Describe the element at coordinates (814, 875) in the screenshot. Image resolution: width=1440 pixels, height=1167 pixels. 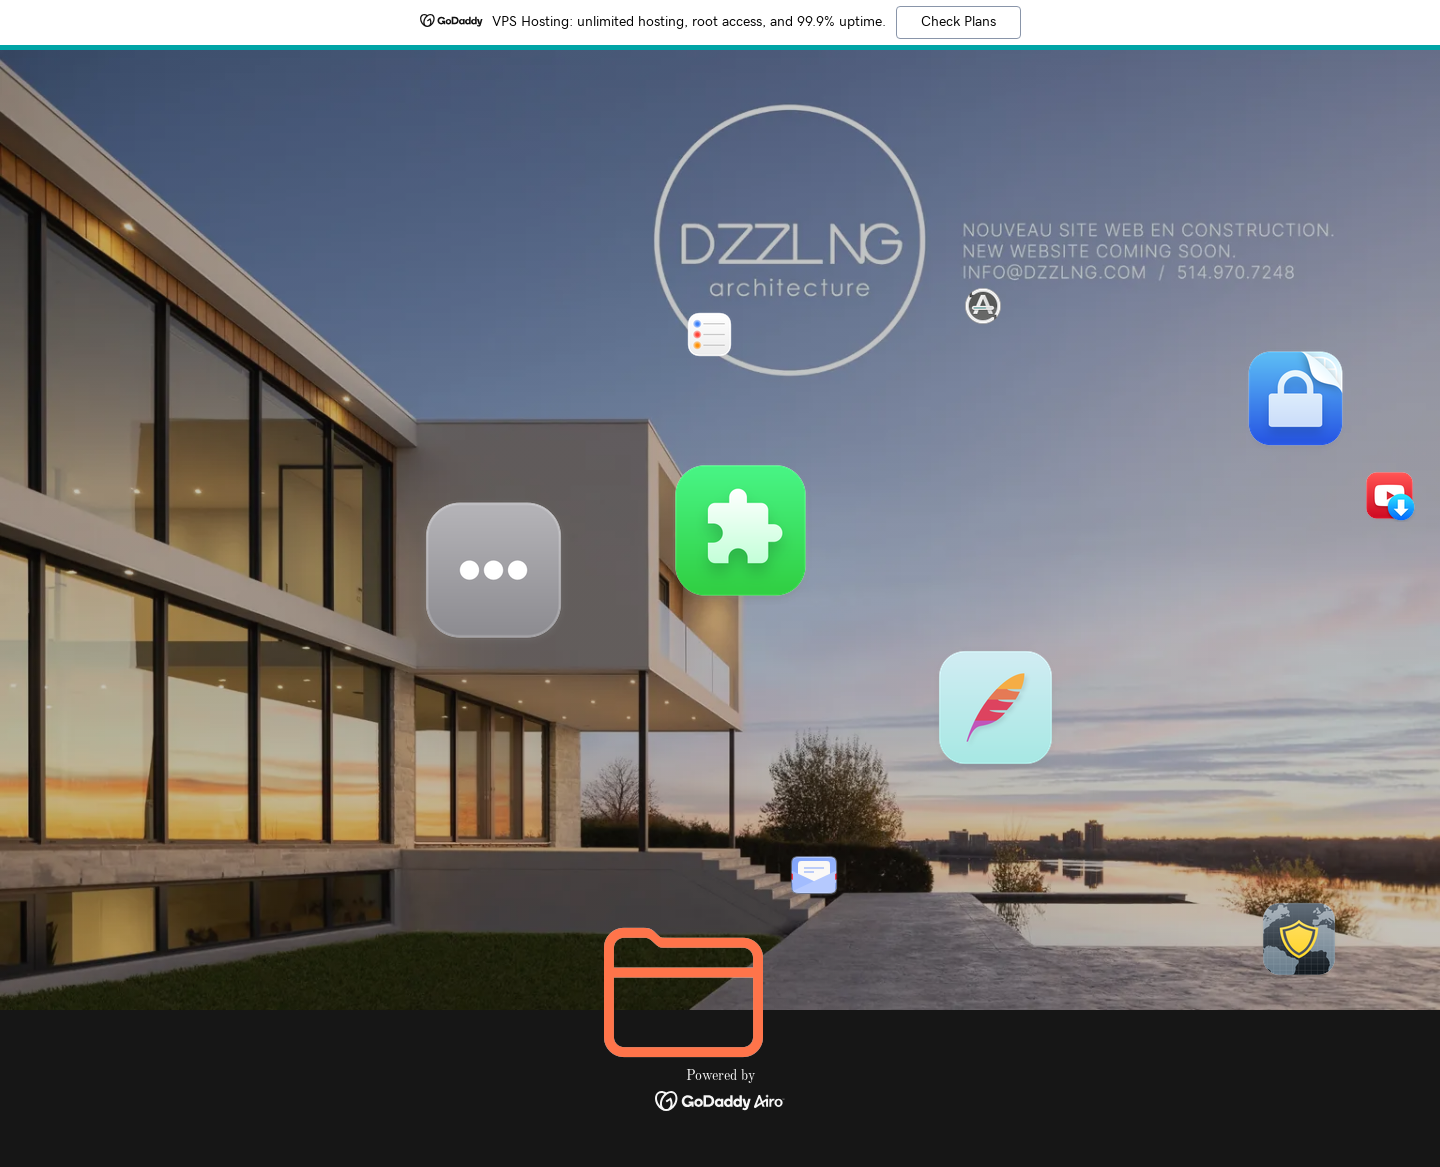
I see `open evolution email and calendar app` at that location.